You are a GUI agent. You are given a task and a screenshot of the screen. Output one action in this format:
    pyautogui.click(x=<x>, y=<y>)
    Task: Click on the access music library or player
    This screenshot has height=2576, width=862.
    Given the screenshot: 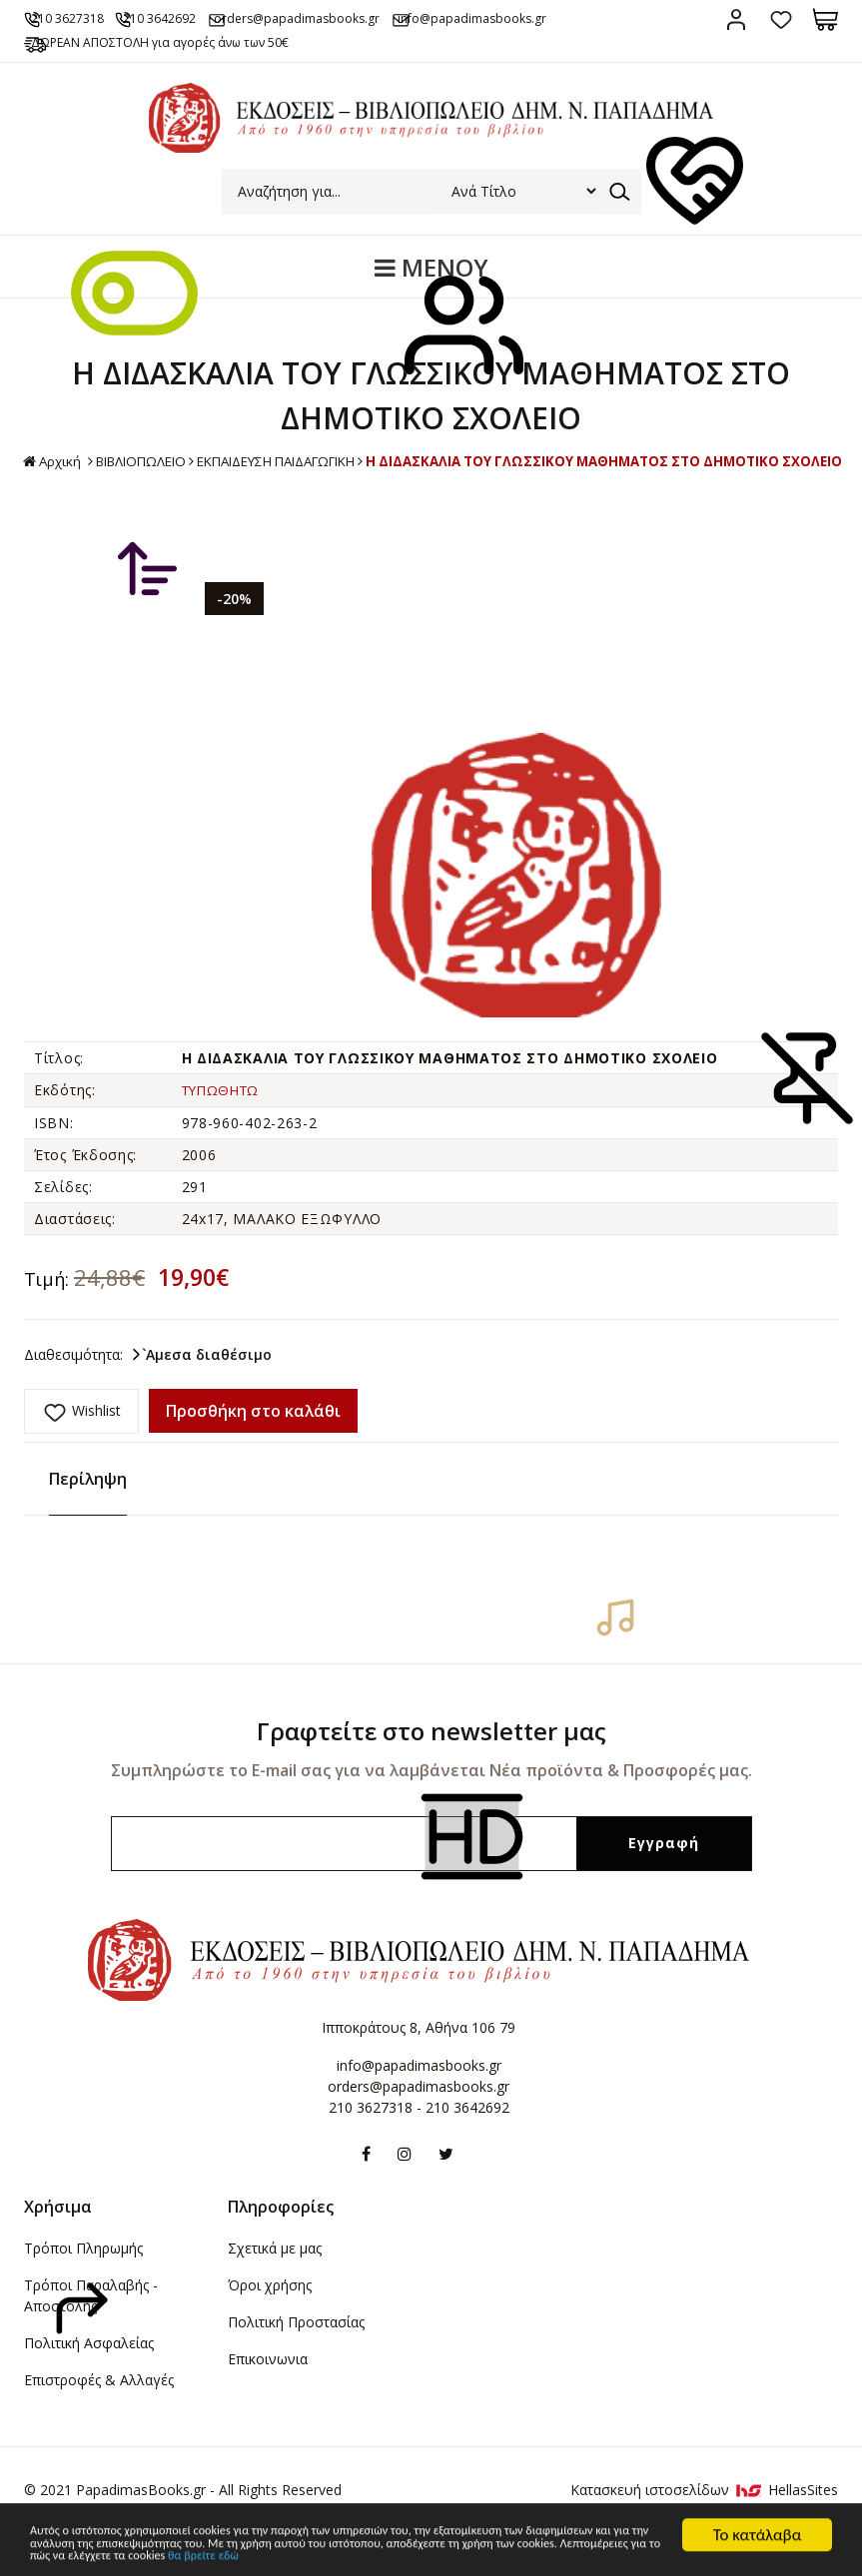 What is the action you would take?
    pyautogui.click(x=615, y=1617)
    